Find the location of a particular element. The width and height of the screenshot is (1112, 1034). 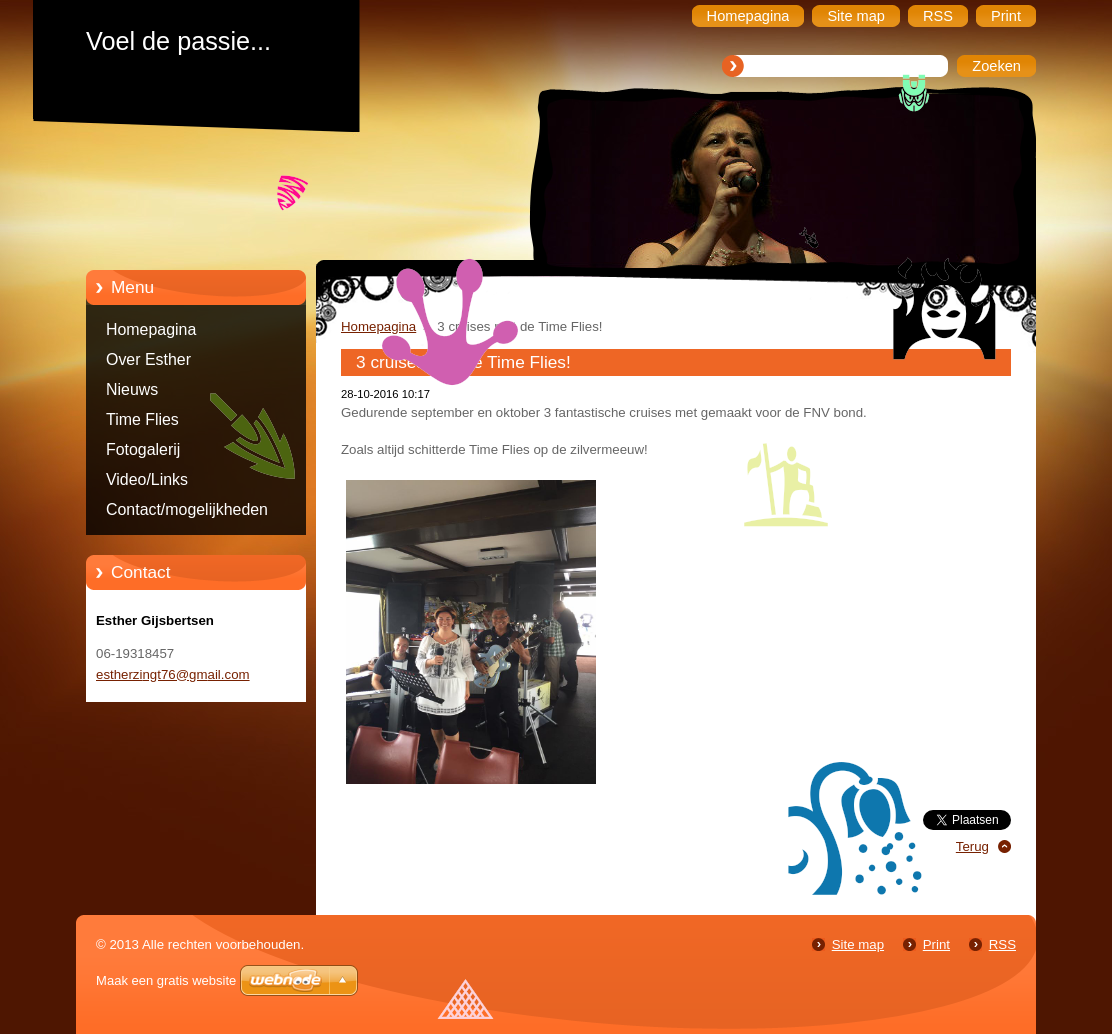

equip zebra-patterned shield armor is located at coordinates (292, 193).